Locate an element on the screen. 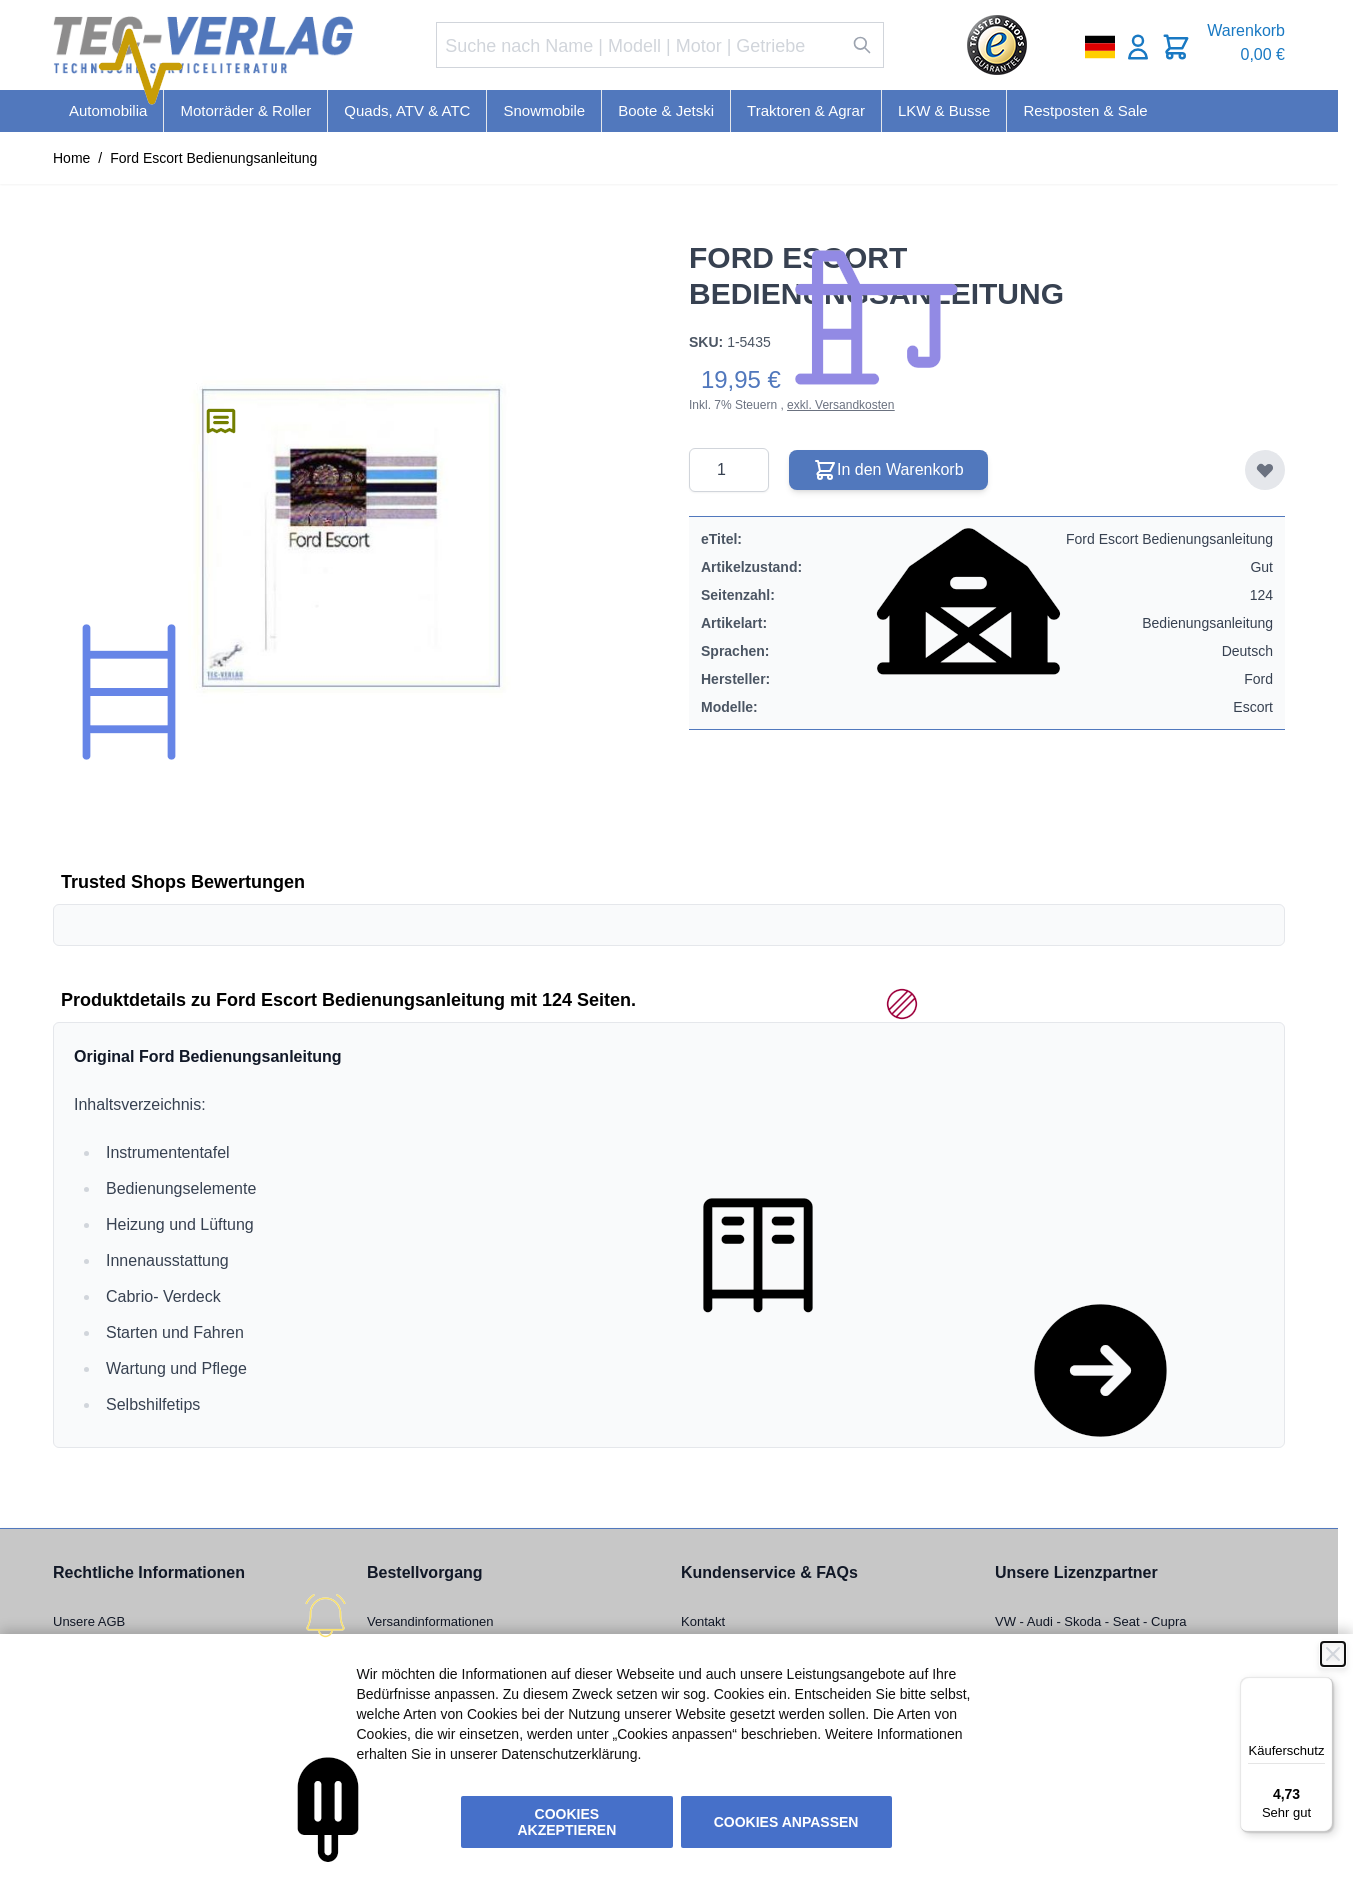  access farm or agricultural settings is located at coordinates (968, 613).